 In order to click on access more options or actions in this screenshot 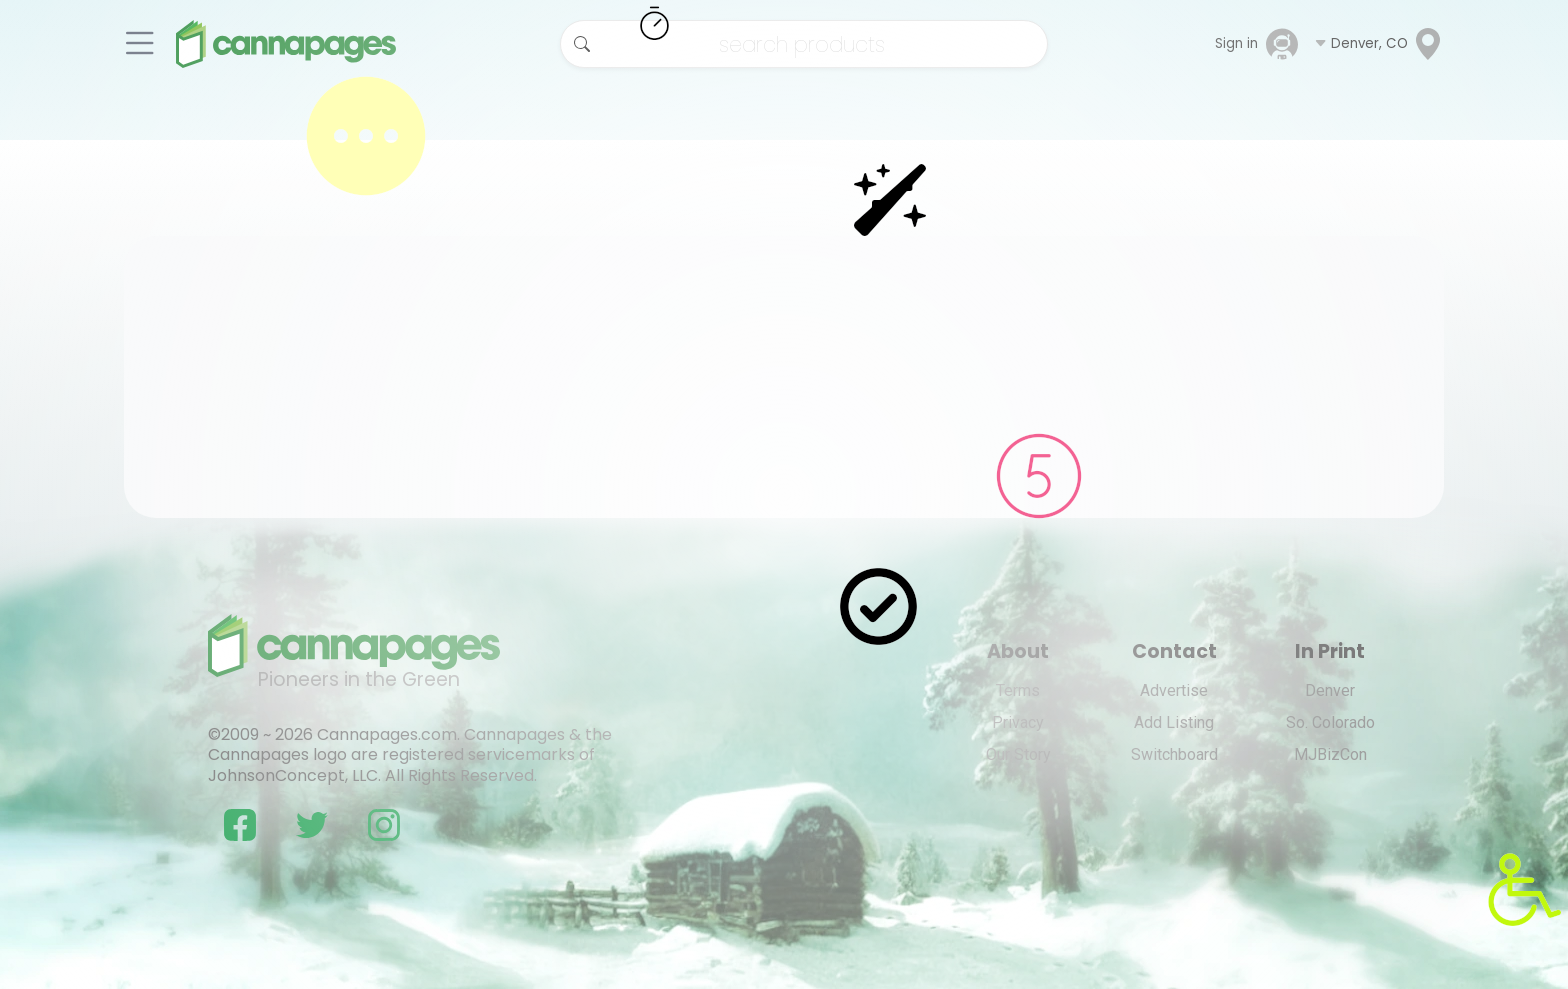, I will do `click(366, 136)`.